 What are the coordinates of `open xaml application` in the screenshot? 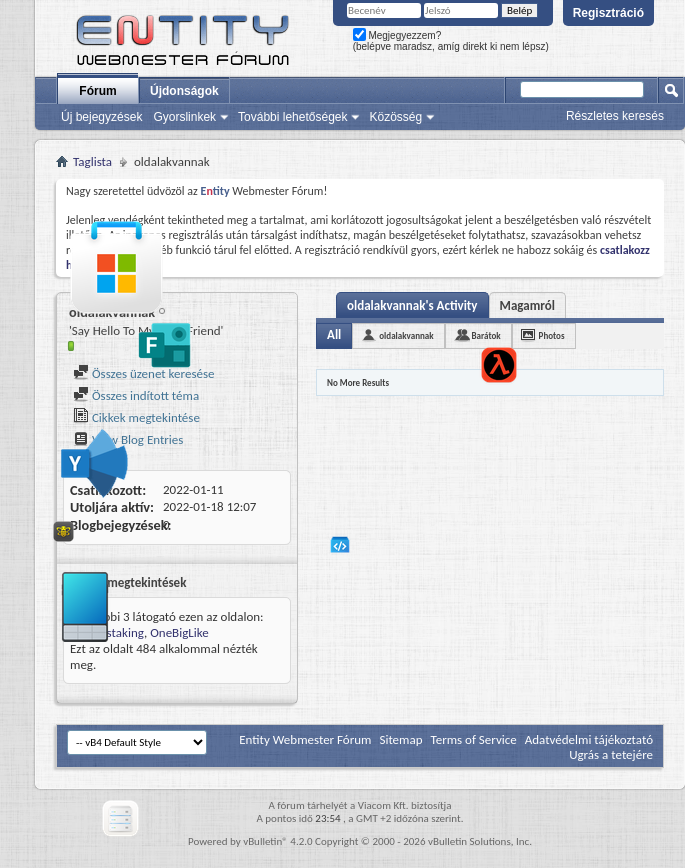 It's located at (340, 545).